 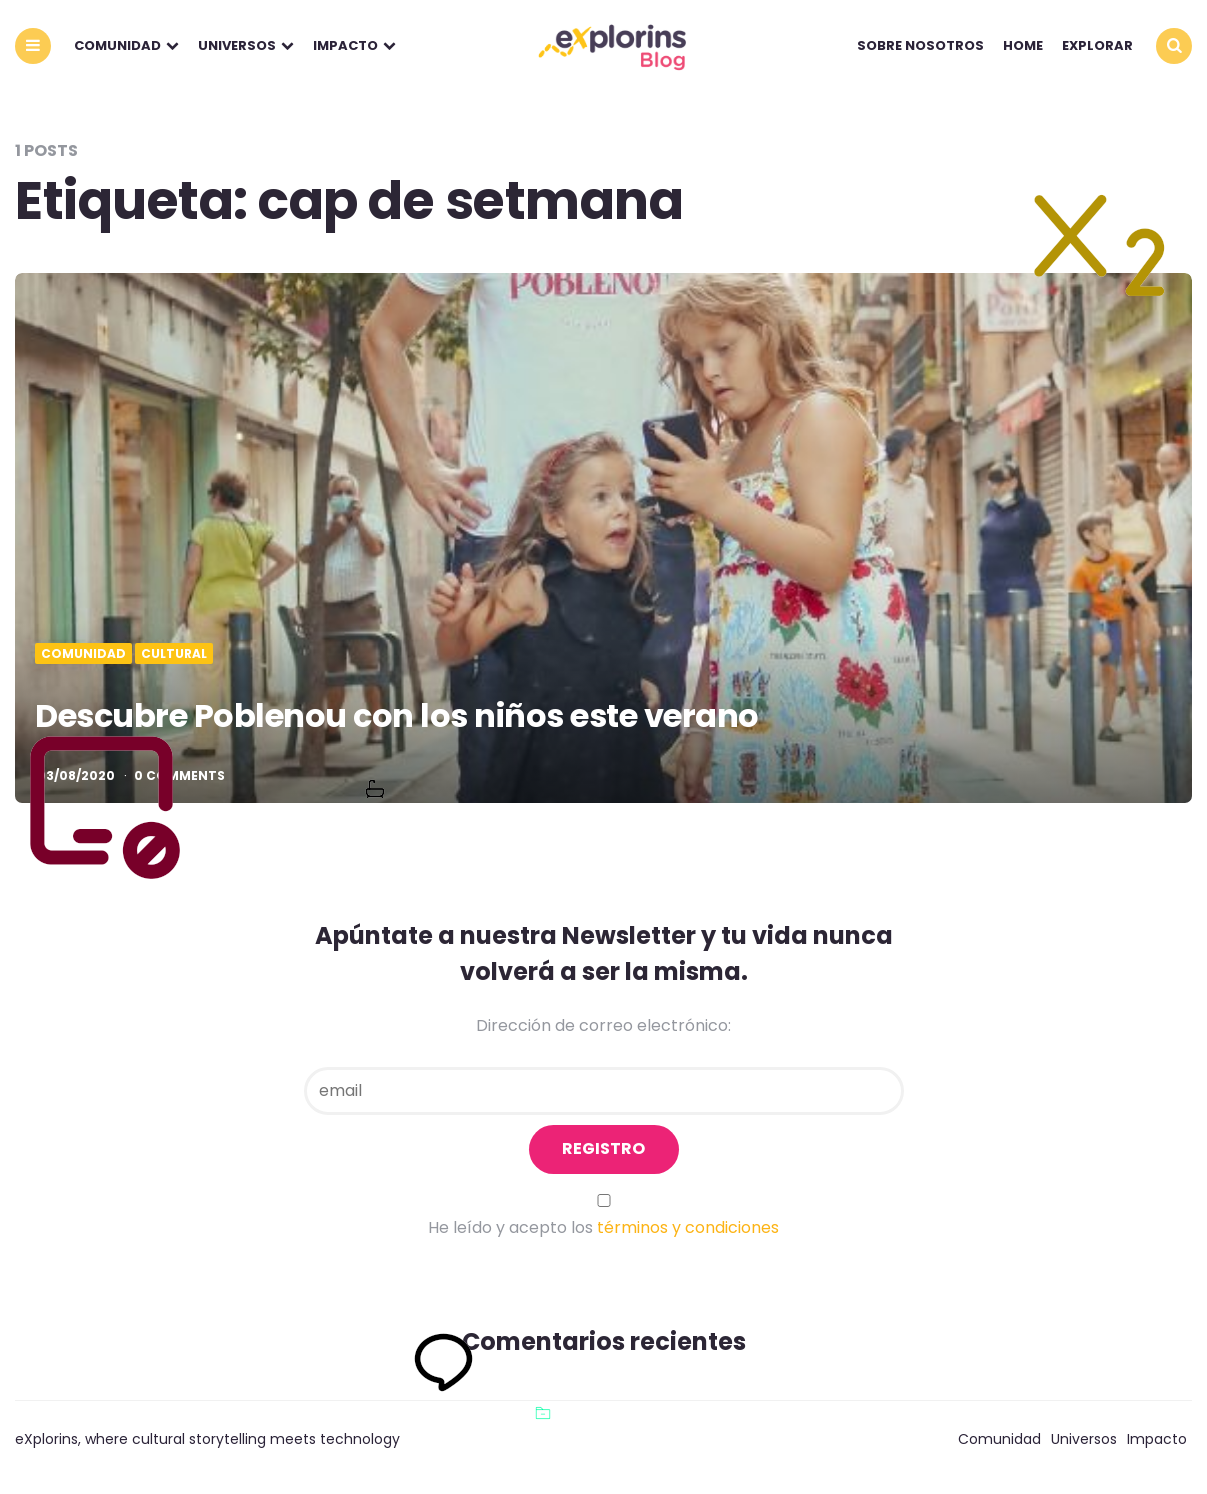 I want to click on remove a folder, so click(x=543, y=1413).